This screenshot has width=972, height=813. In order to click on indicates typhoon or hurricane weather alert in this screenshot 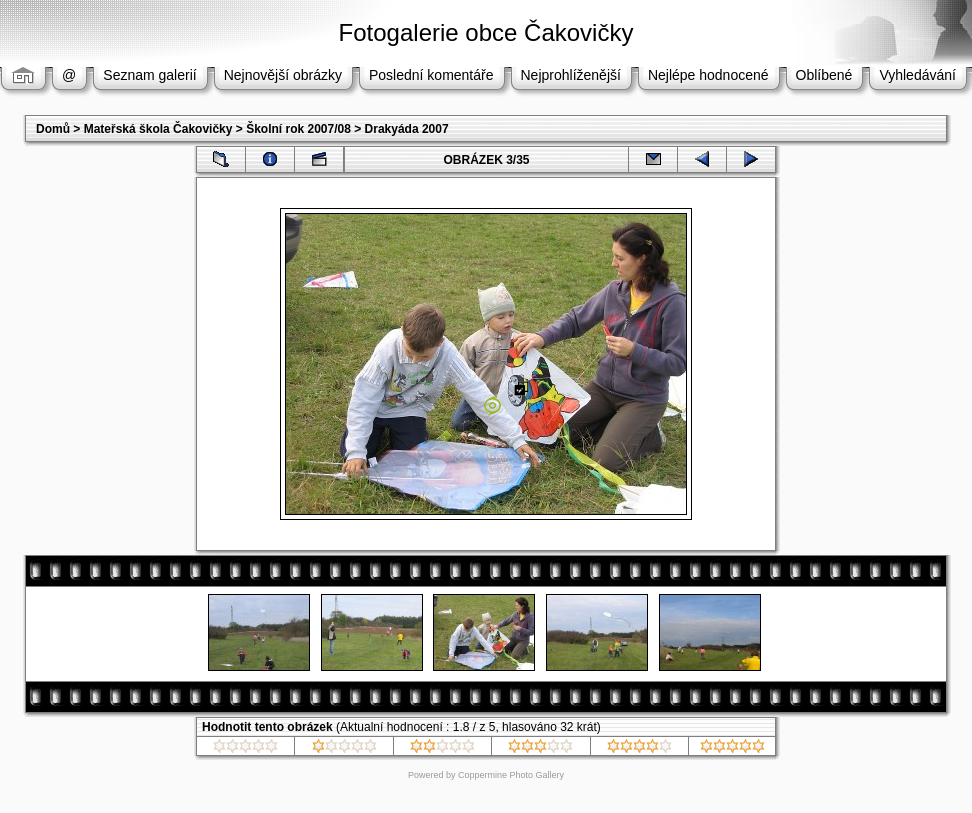, I will do `click(492, 405)`.